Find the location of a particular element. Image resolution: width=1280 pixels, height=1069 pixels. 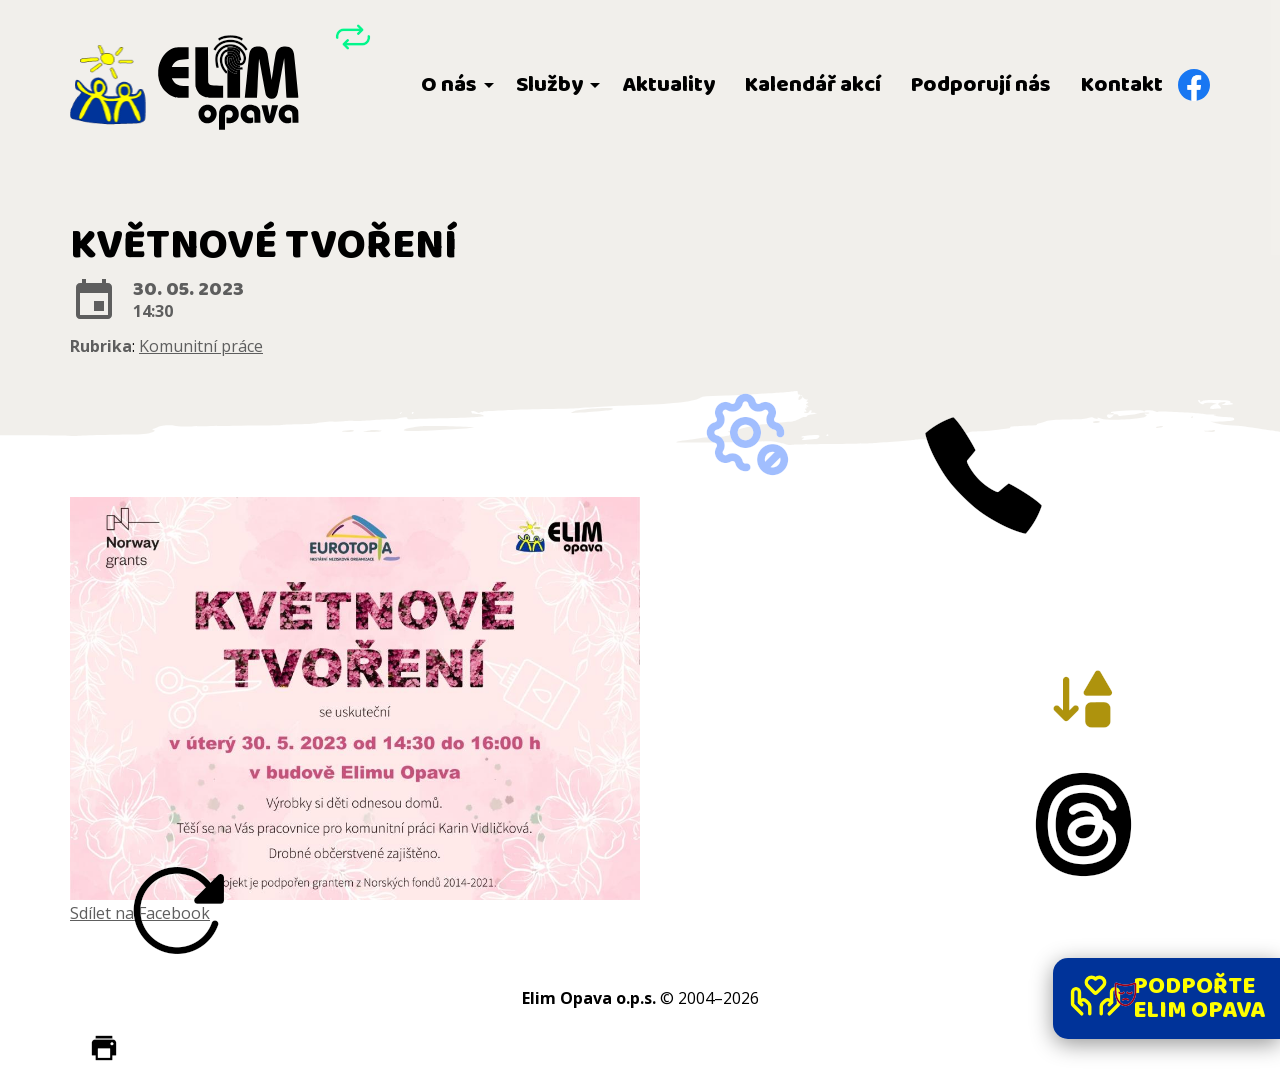

print this document is located at coordinates (104, 1048).